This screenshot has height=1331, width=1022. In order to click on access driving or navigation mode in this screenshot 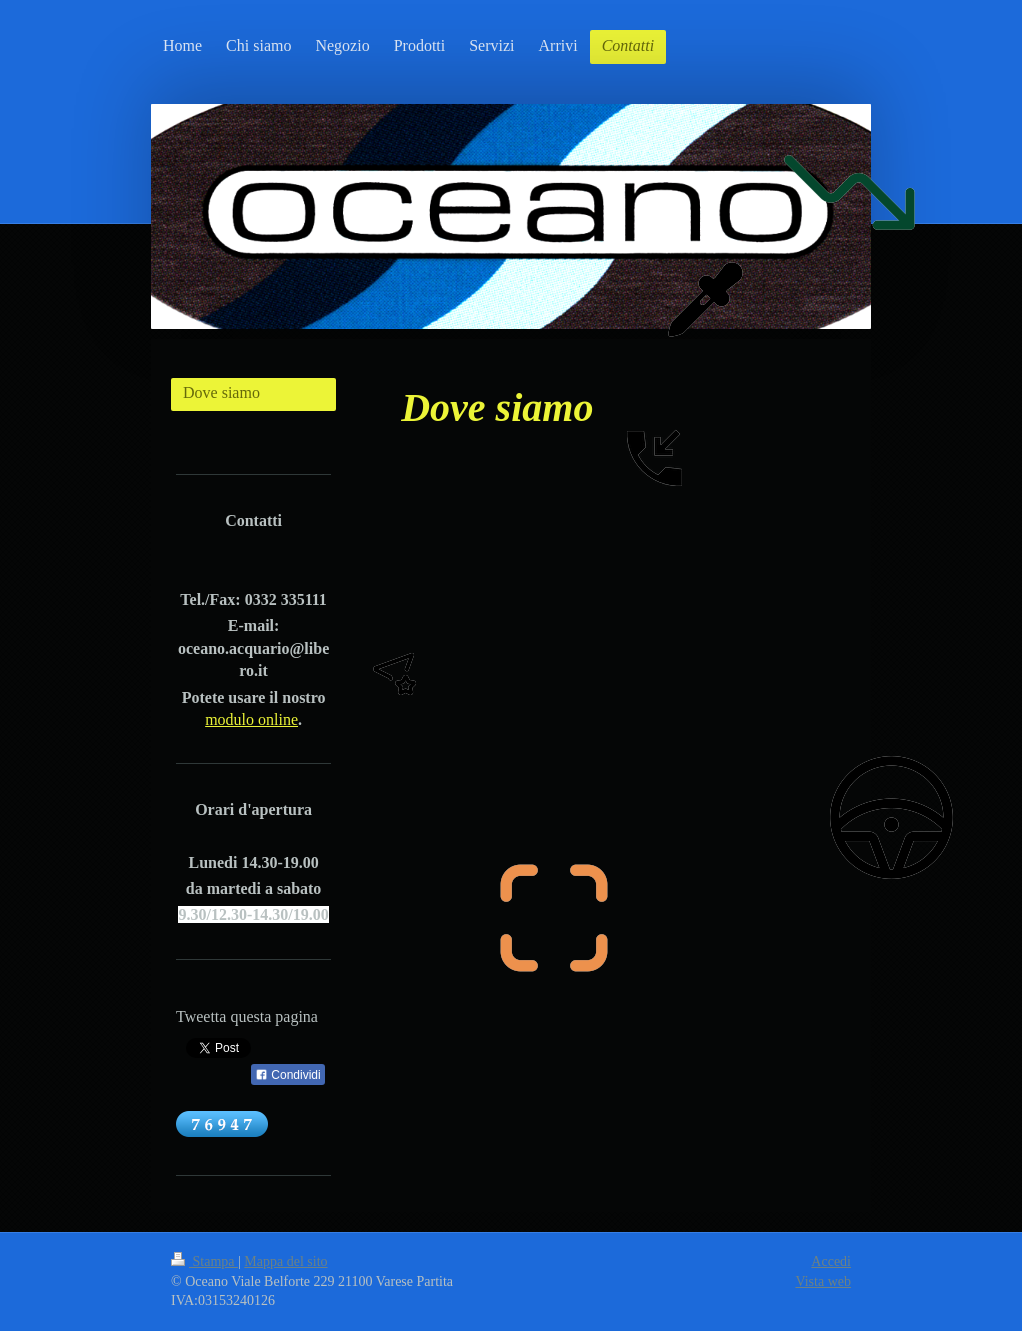, I will do `click(891, 817)`.